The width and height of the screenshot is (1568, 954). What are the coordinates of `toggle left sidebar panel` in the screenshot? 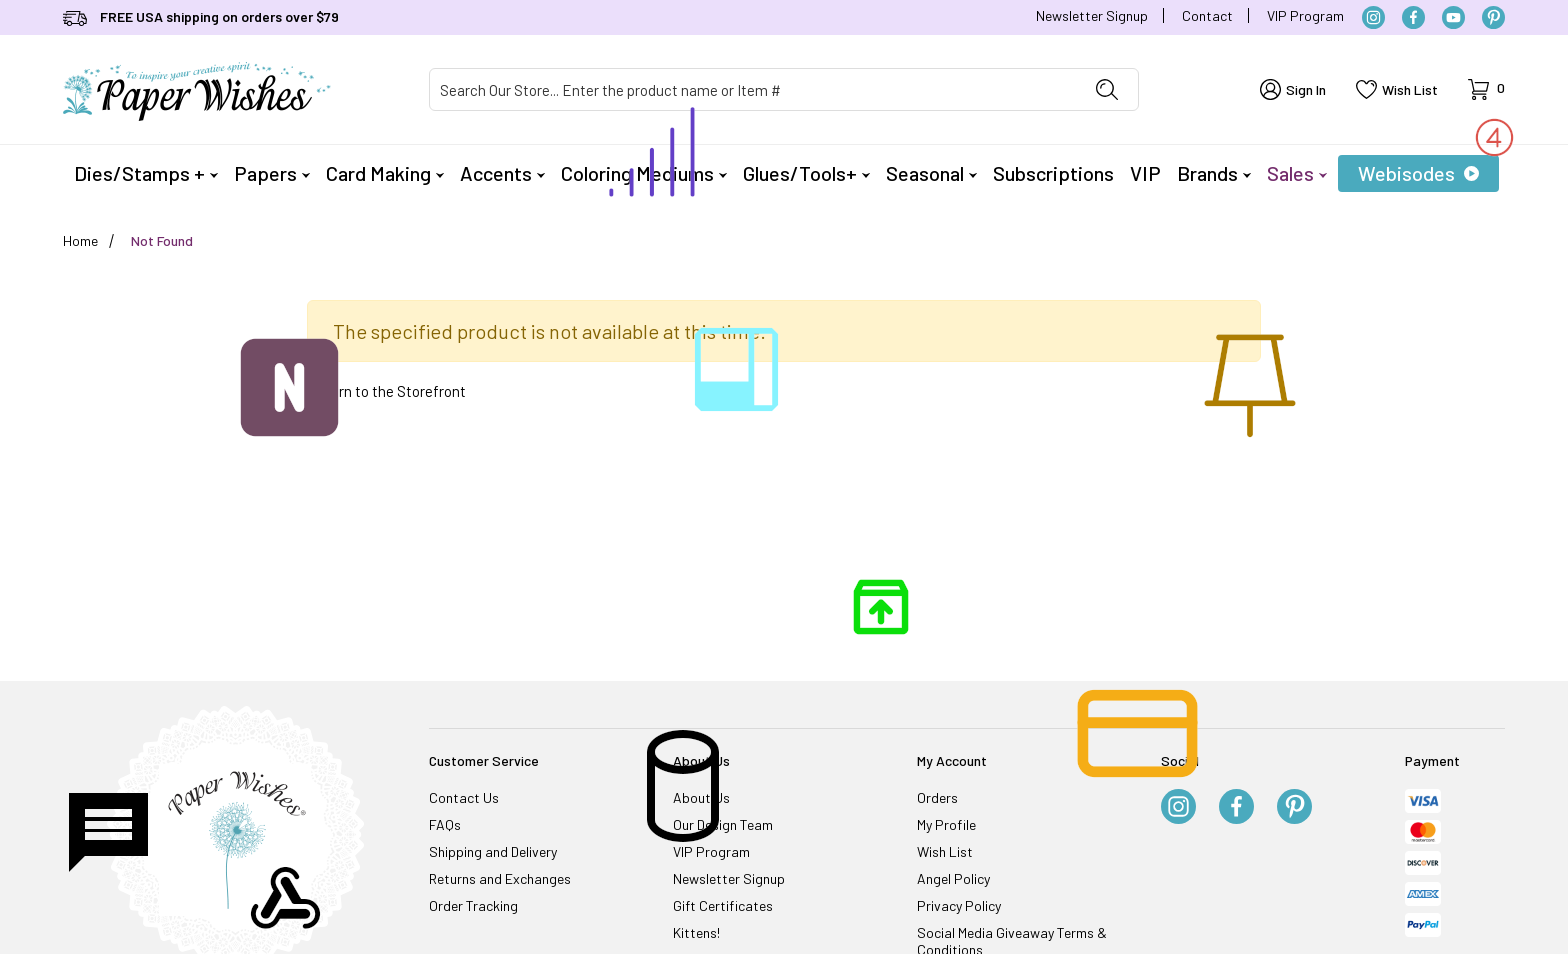 It's located at (736, 369).